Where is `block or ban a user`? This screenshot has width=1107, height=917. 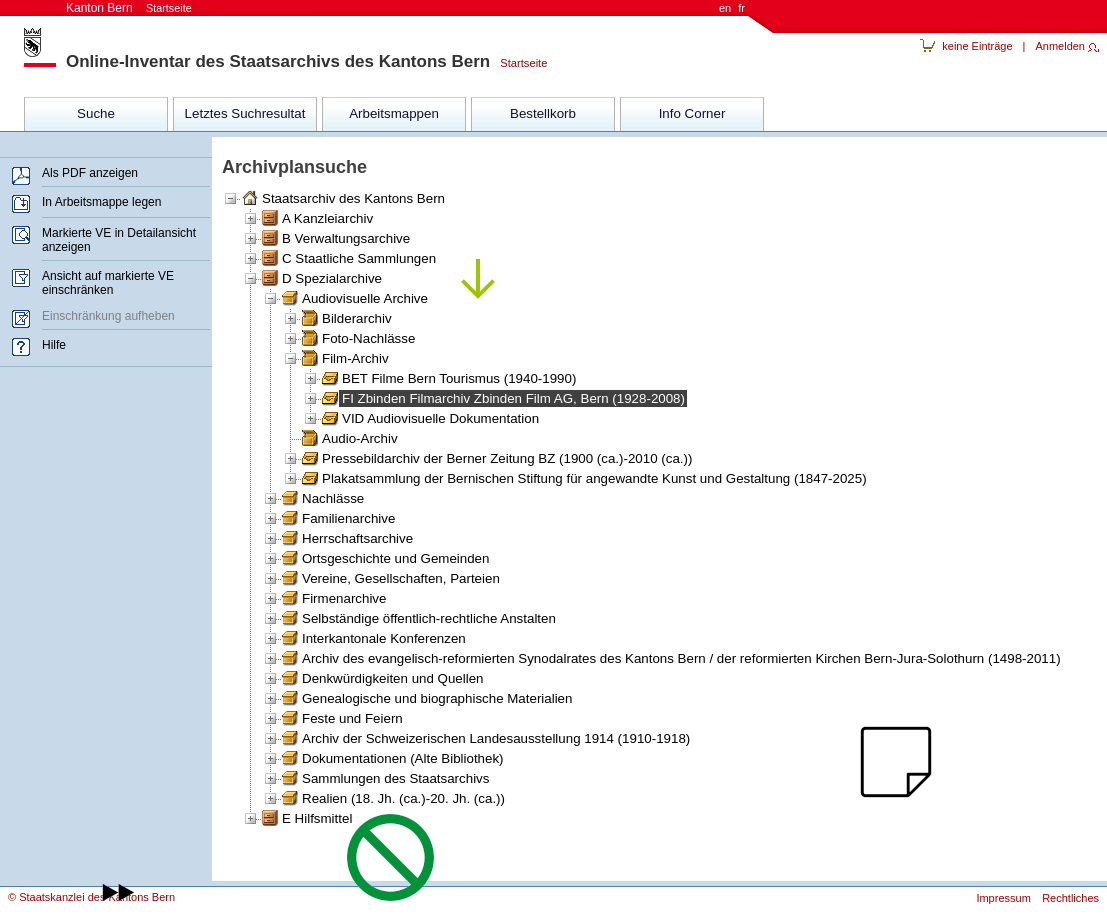
block or ban a user is located at coordinates (390, 857).